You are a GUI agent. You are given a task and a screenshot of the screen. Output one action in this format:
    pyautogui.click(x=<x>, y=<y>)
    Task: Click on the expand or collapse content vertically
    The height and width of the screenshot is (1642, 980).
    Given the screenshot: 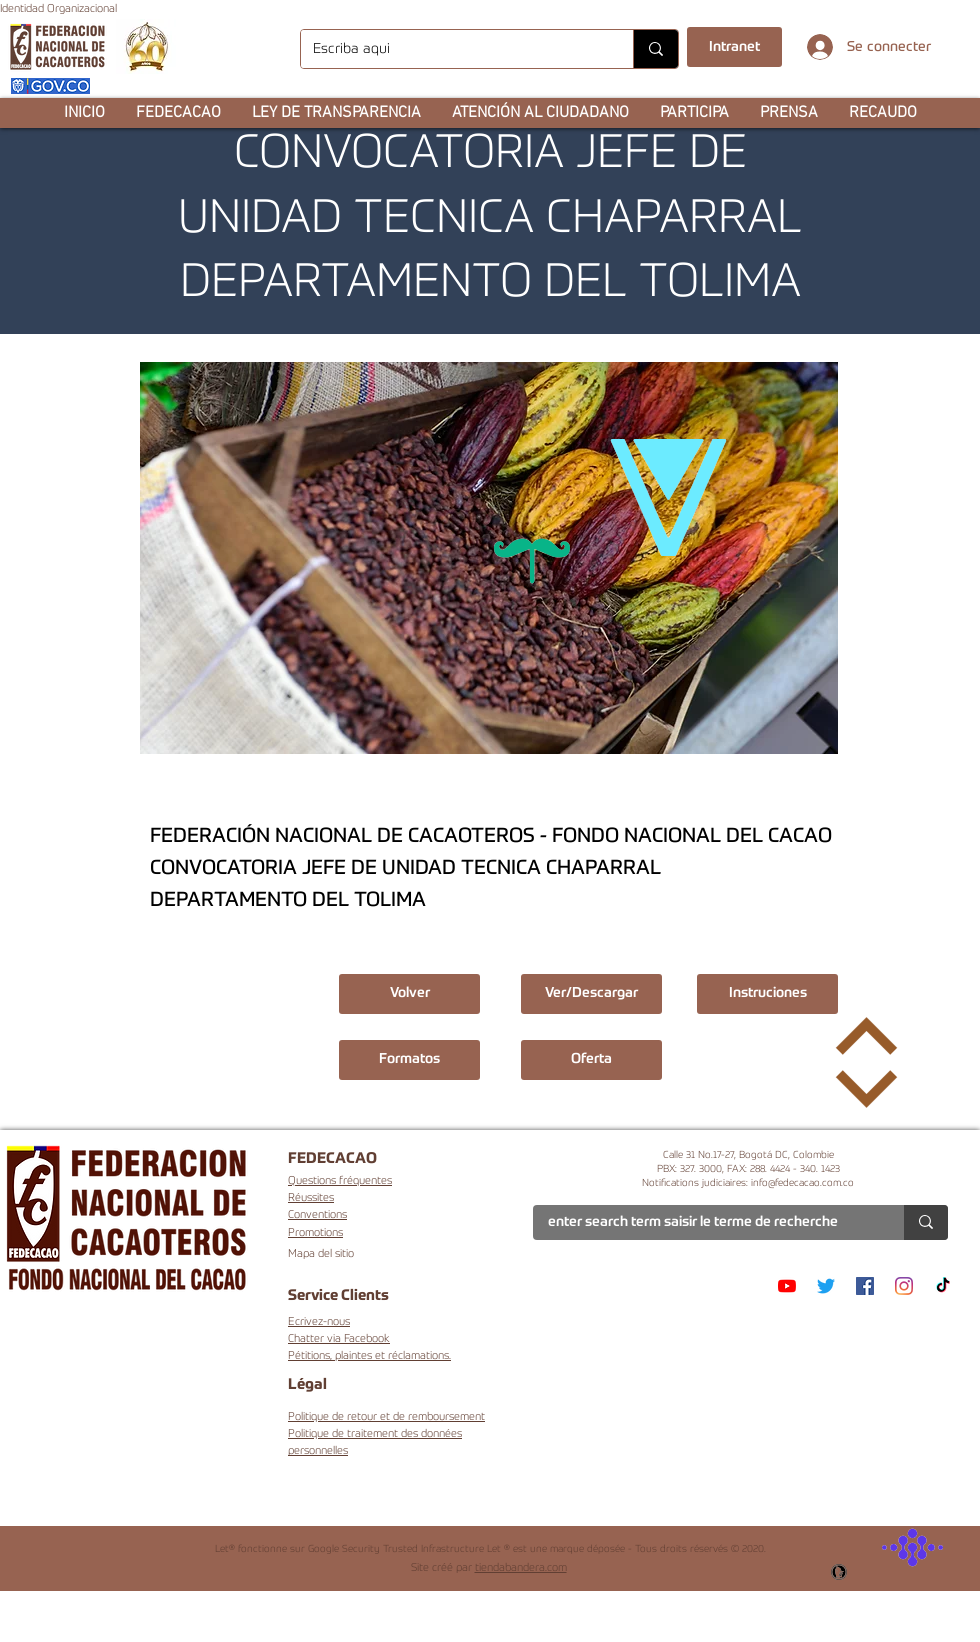 What is the action you would take?
    pyautogui.click(x=866, y=1062)
    